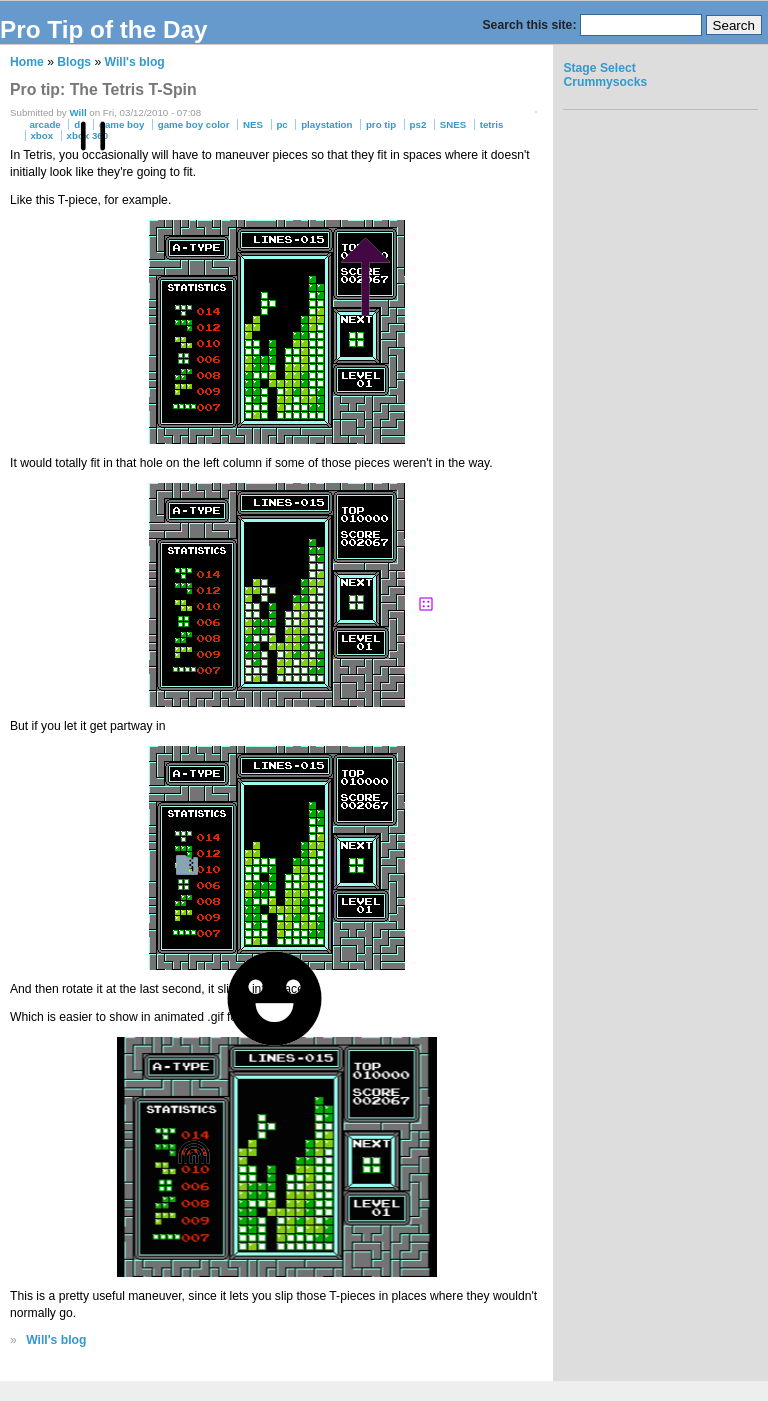 The image size is (768, 1401). I want to click on randomize or shuffle content, so click(426, 604).